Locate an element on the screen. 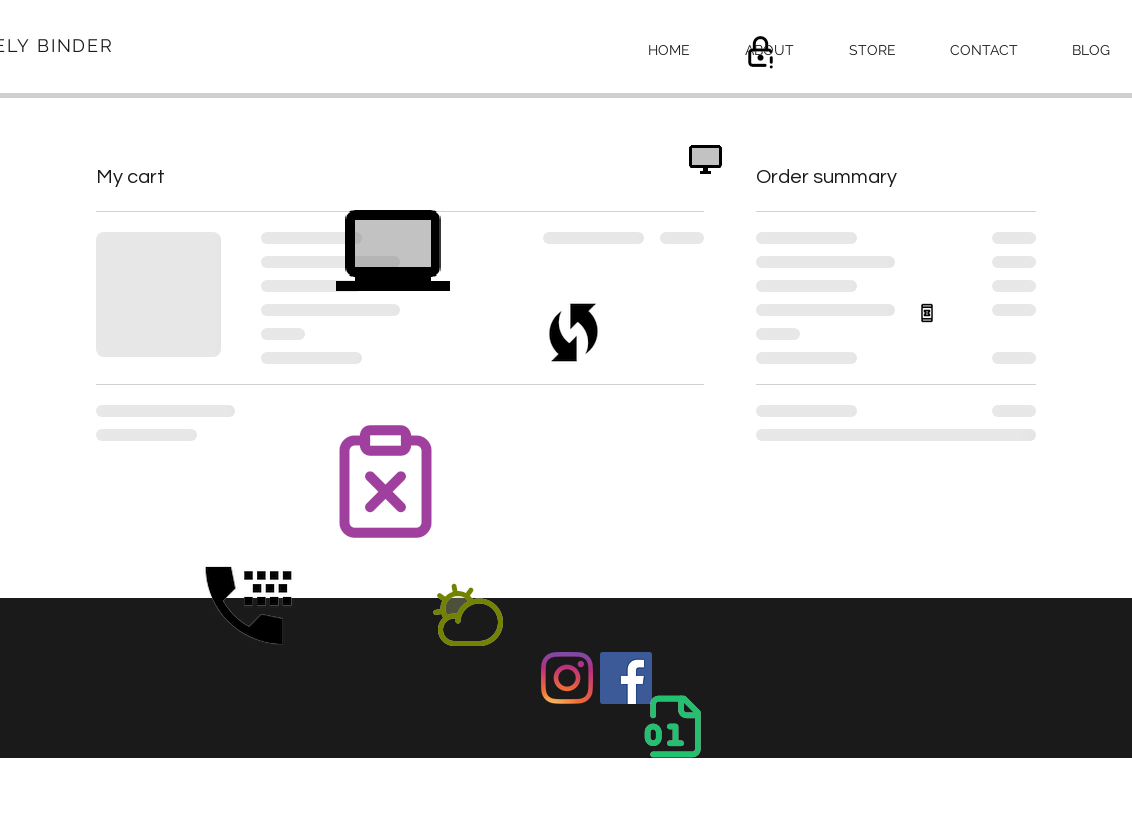 This screenshot has width=1132, height=825. clear clipboard contents is located at coordinates (385, 481).